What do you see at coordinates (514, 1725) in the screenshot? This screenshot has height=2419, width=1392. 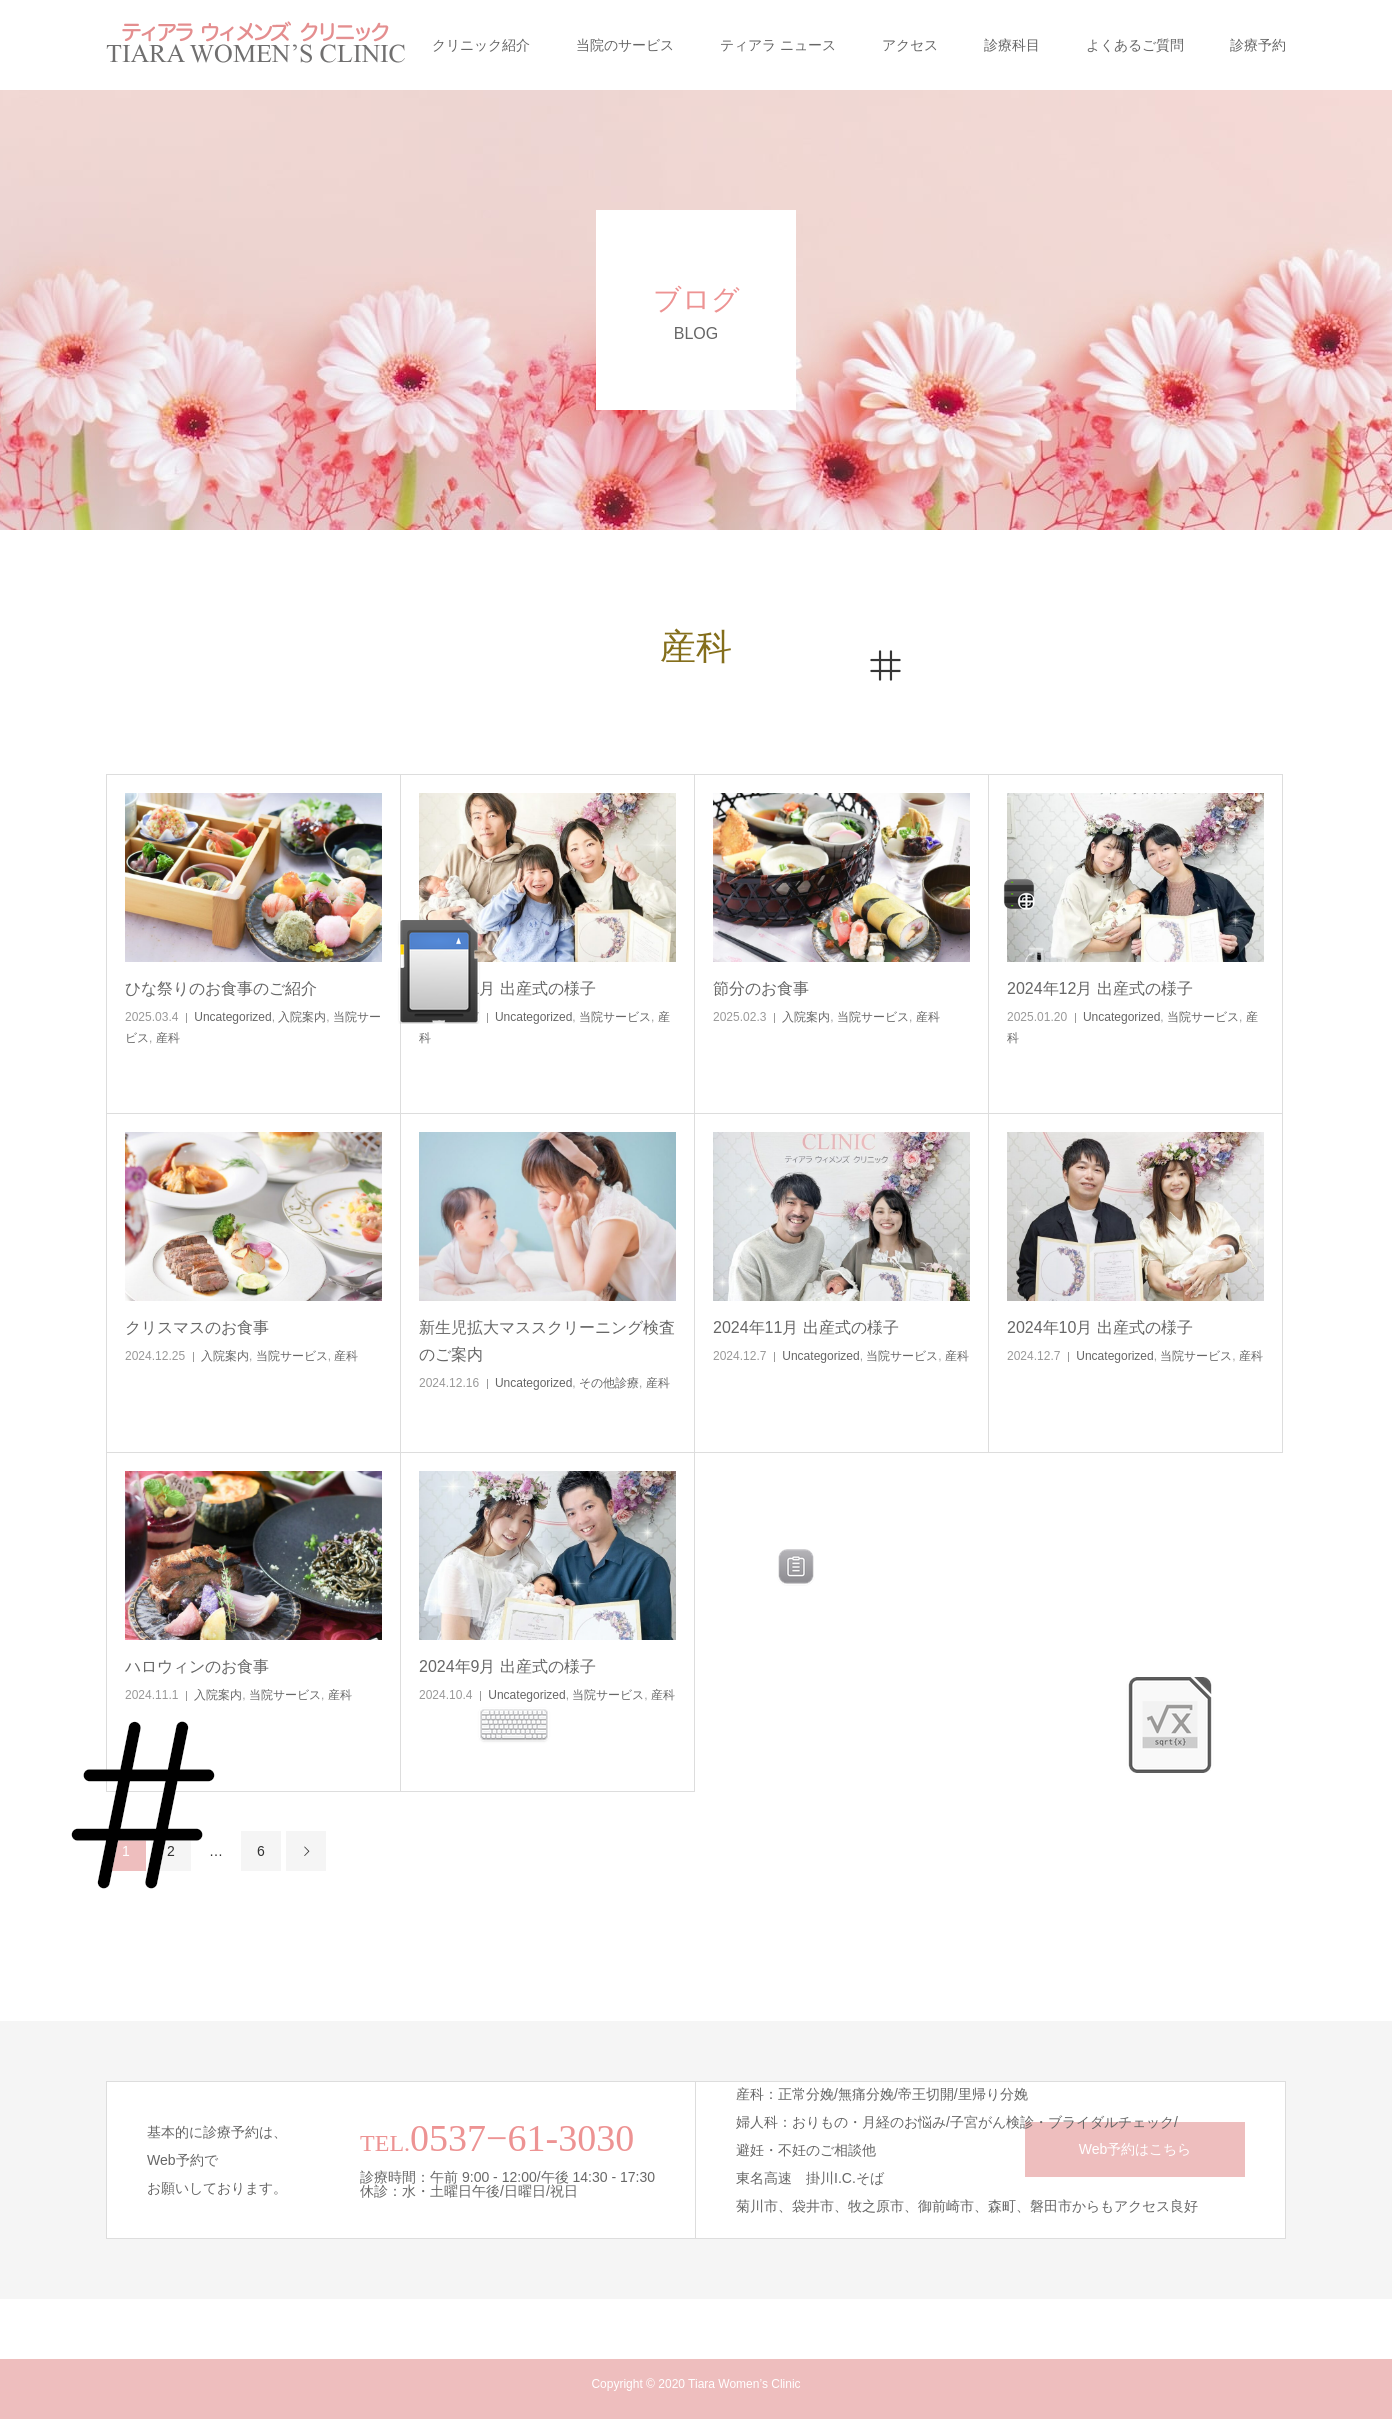 I see `indicates keyboard is connected` at bounding box center [514, 1725].